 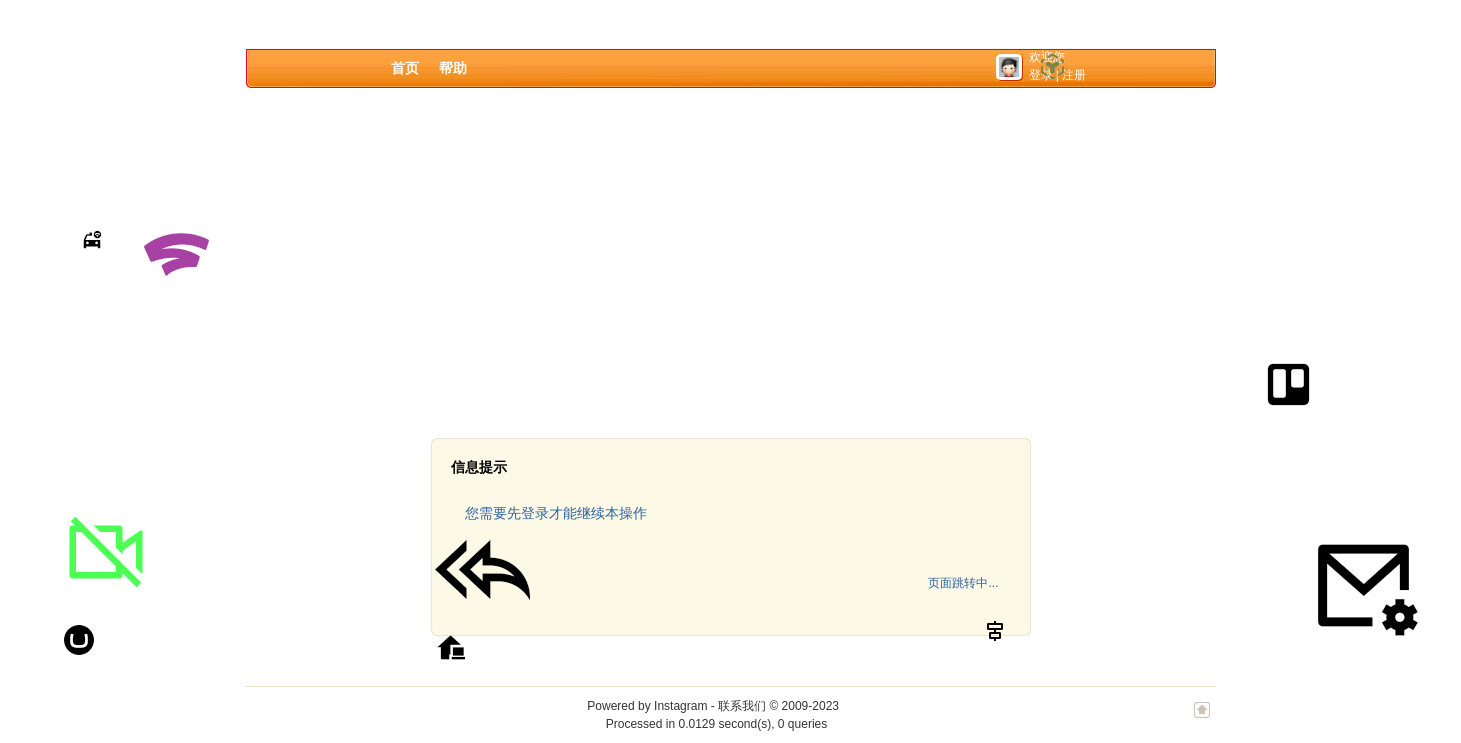 What do you see at coordinates (995, 631) in the screenshot?
I see `align selected items to horizontal center` at bounding box center [995, 631].